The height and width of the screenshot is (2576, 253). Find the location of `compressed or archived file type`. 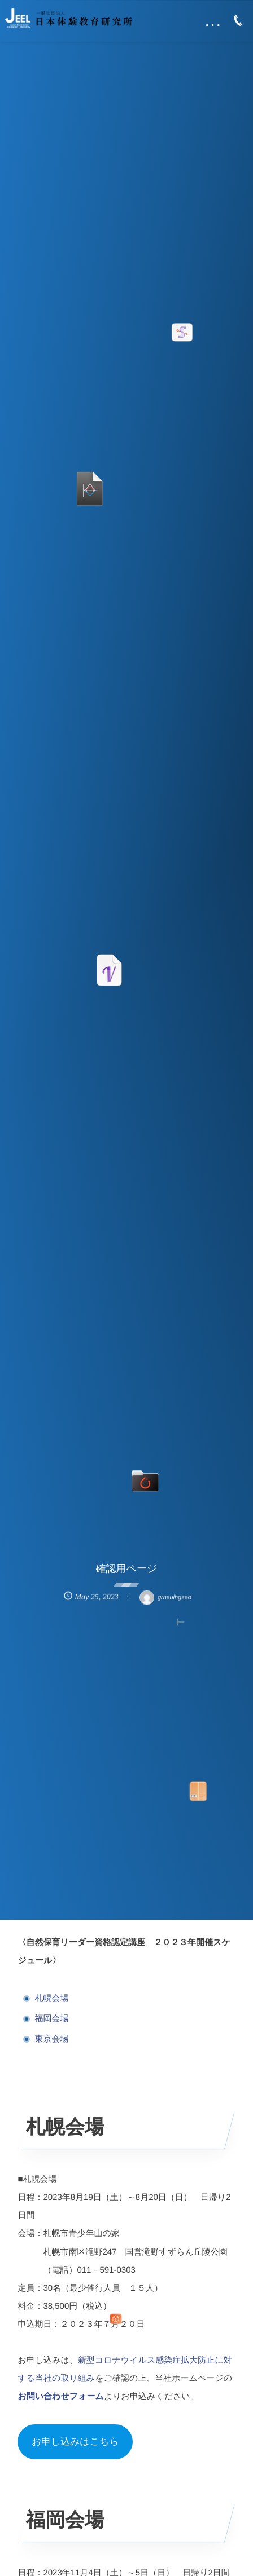

compressed or archived file type is located at coordinates (198, 1791).